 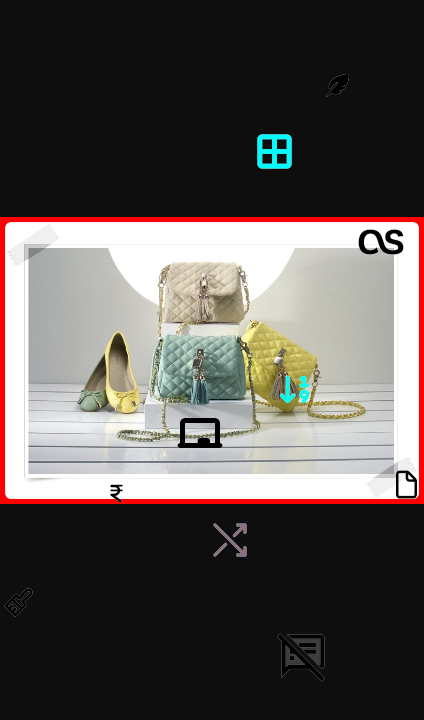 What do you see at coordinates (337, 85) in the screenshot?
I see `compose a new message or note` at bounding box center [337, 85].